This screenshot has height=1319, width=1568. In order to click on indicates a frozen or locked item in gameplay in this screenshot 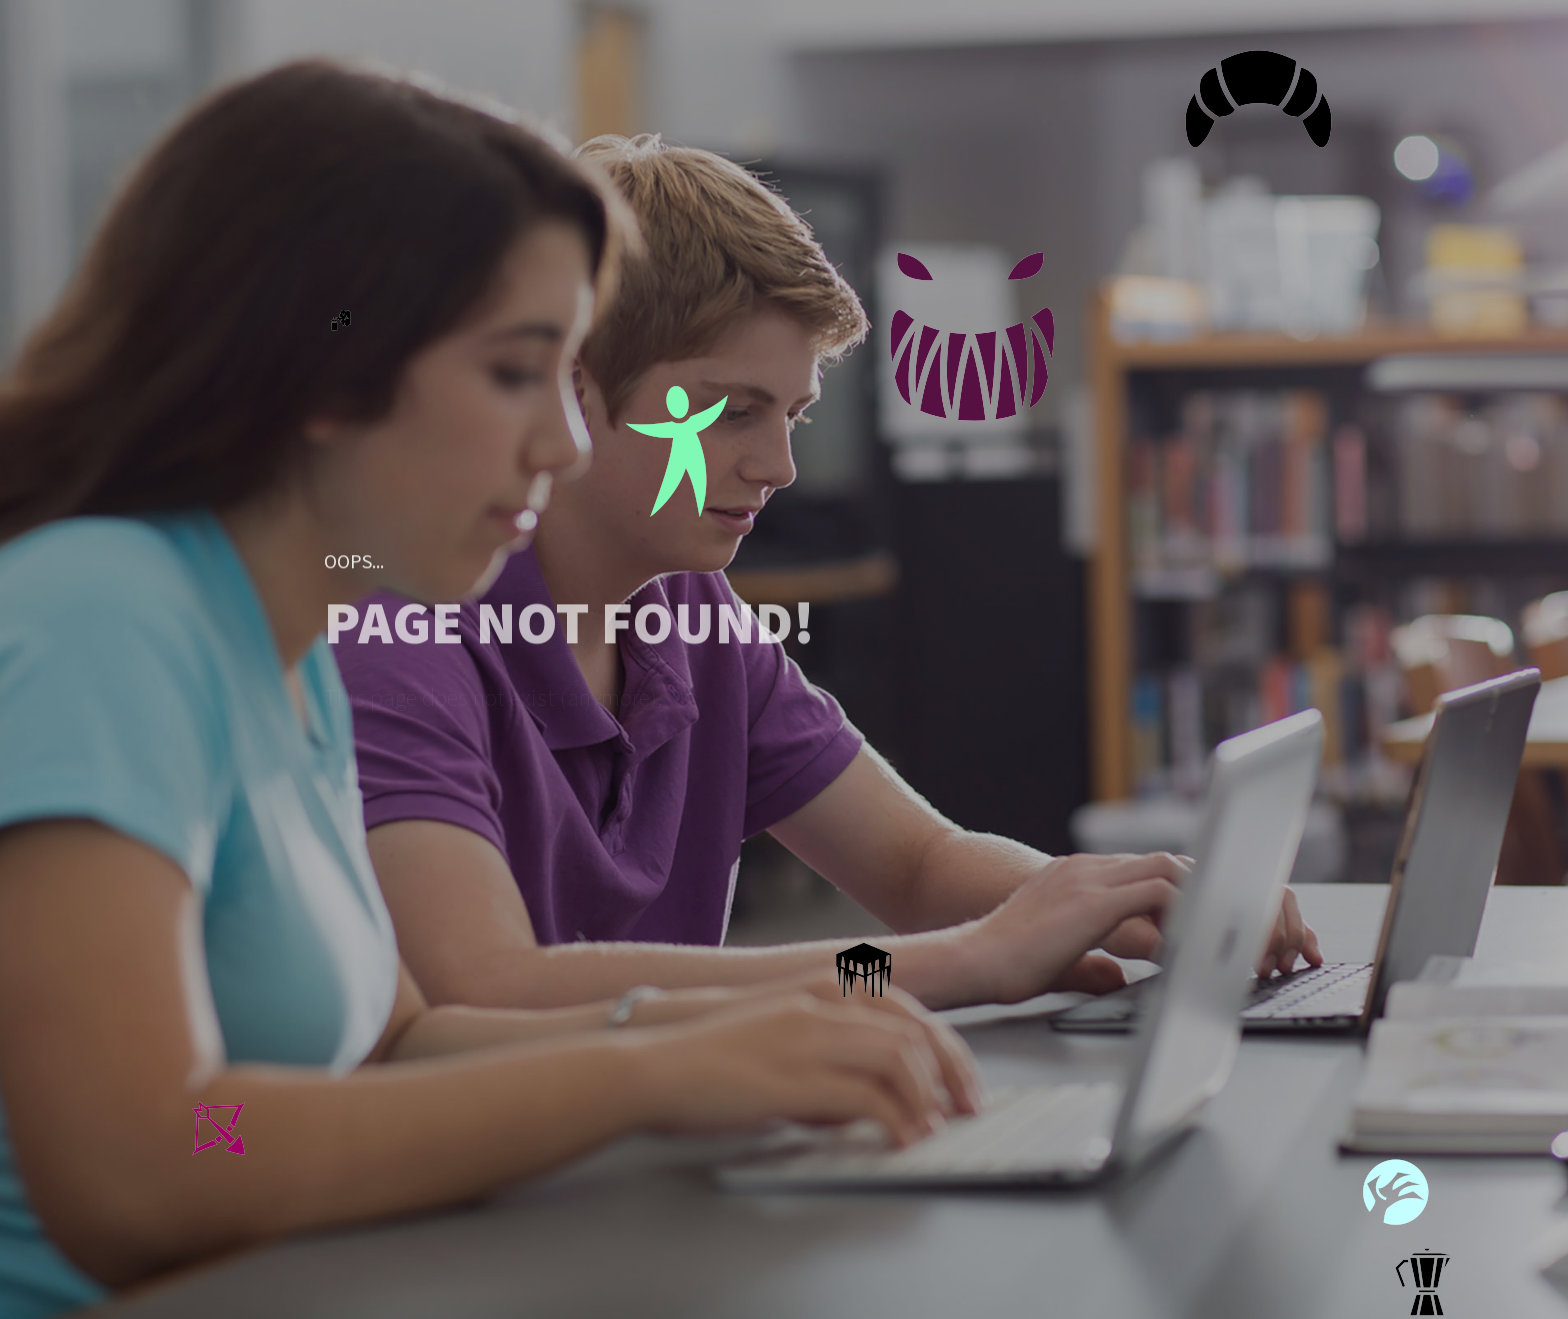, I will do `click(863, 969)`.